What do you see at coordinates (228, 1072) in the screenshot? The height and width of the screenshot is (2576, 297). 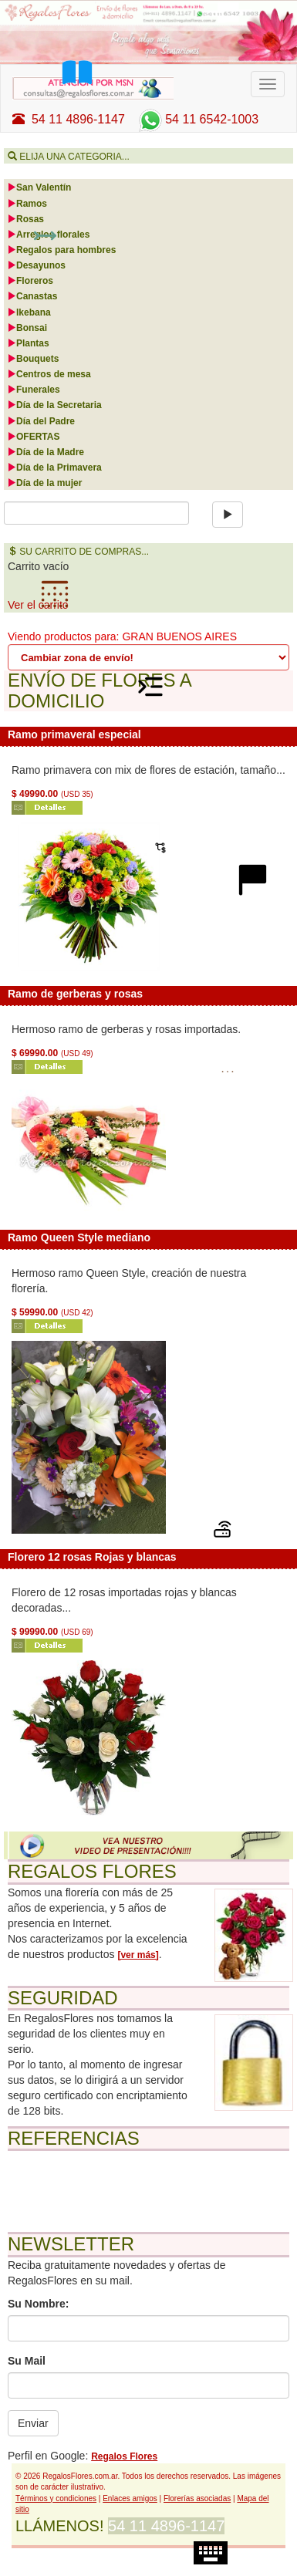 I see `access more options or actions` at bounding box center [228, 1072].